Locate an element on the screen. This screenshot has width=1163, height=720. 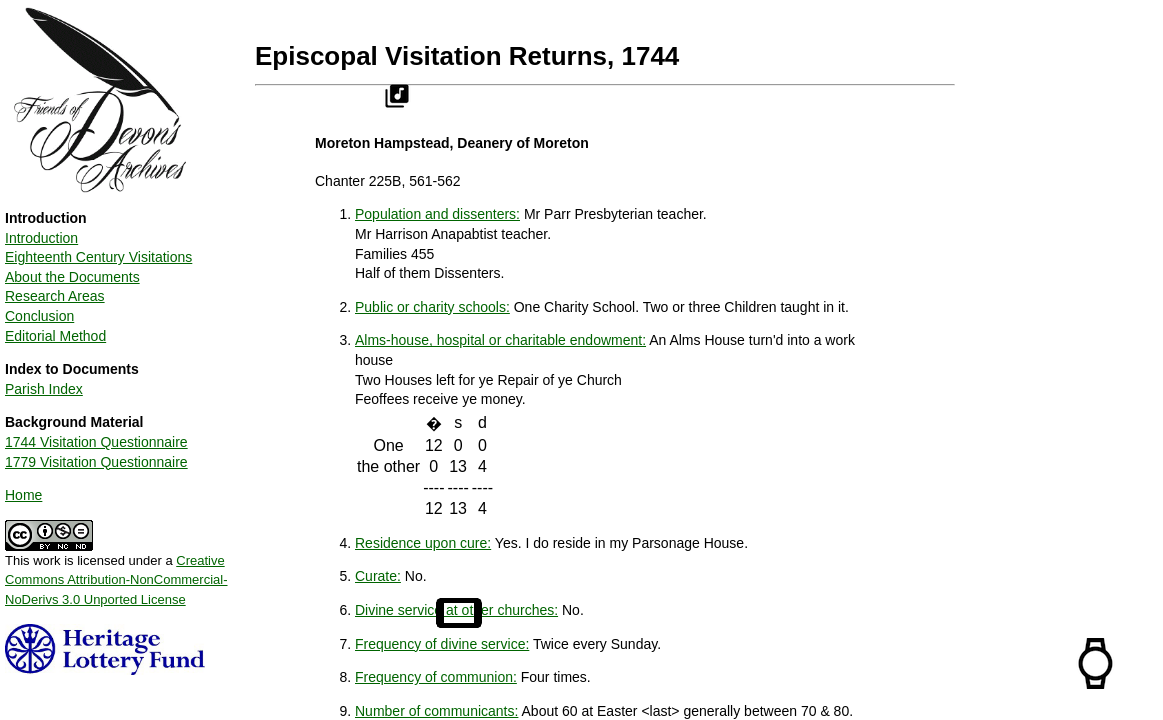
access your music library is located at coordinates (397, 96).